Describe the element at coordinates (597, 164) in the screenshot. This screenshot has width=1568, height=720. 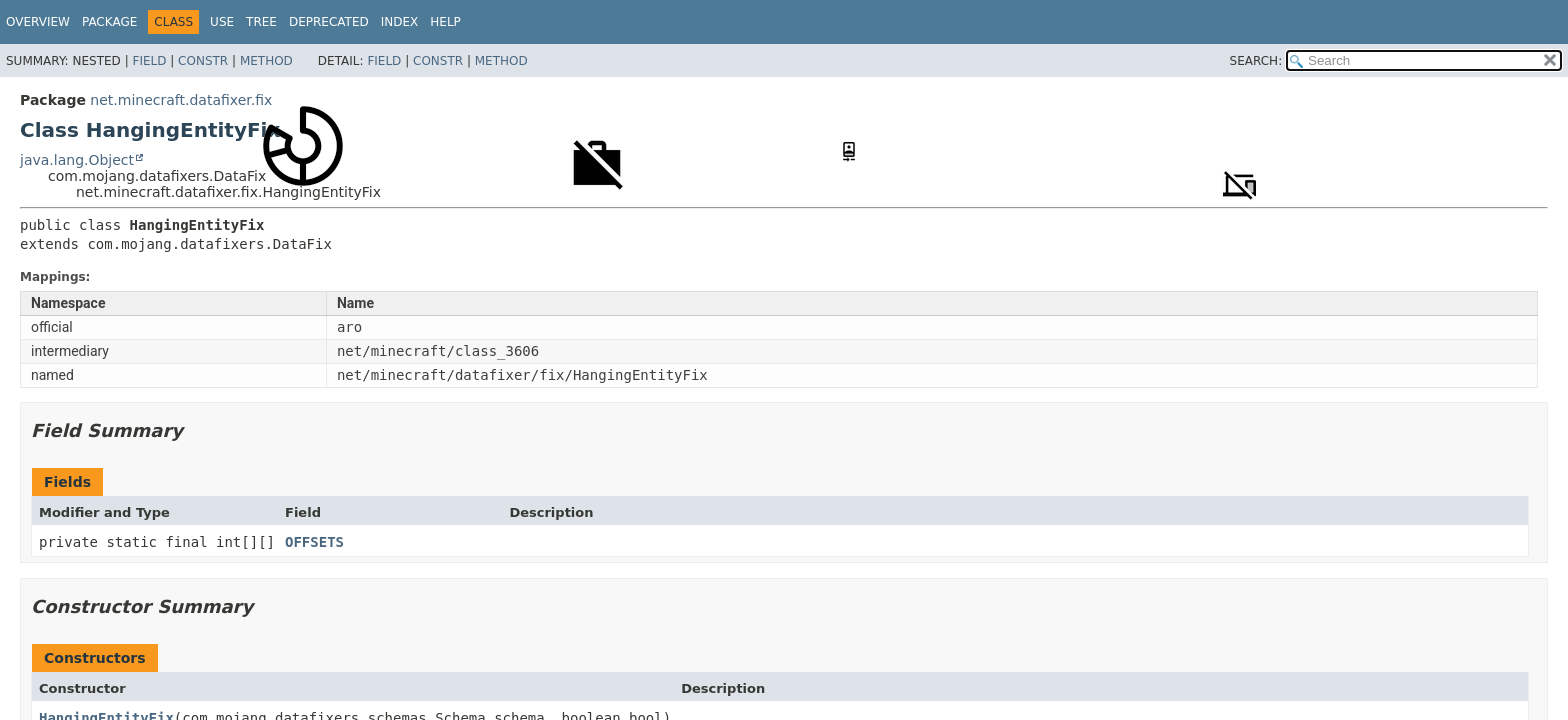
I see `indicates work mode is disabled` at that location.